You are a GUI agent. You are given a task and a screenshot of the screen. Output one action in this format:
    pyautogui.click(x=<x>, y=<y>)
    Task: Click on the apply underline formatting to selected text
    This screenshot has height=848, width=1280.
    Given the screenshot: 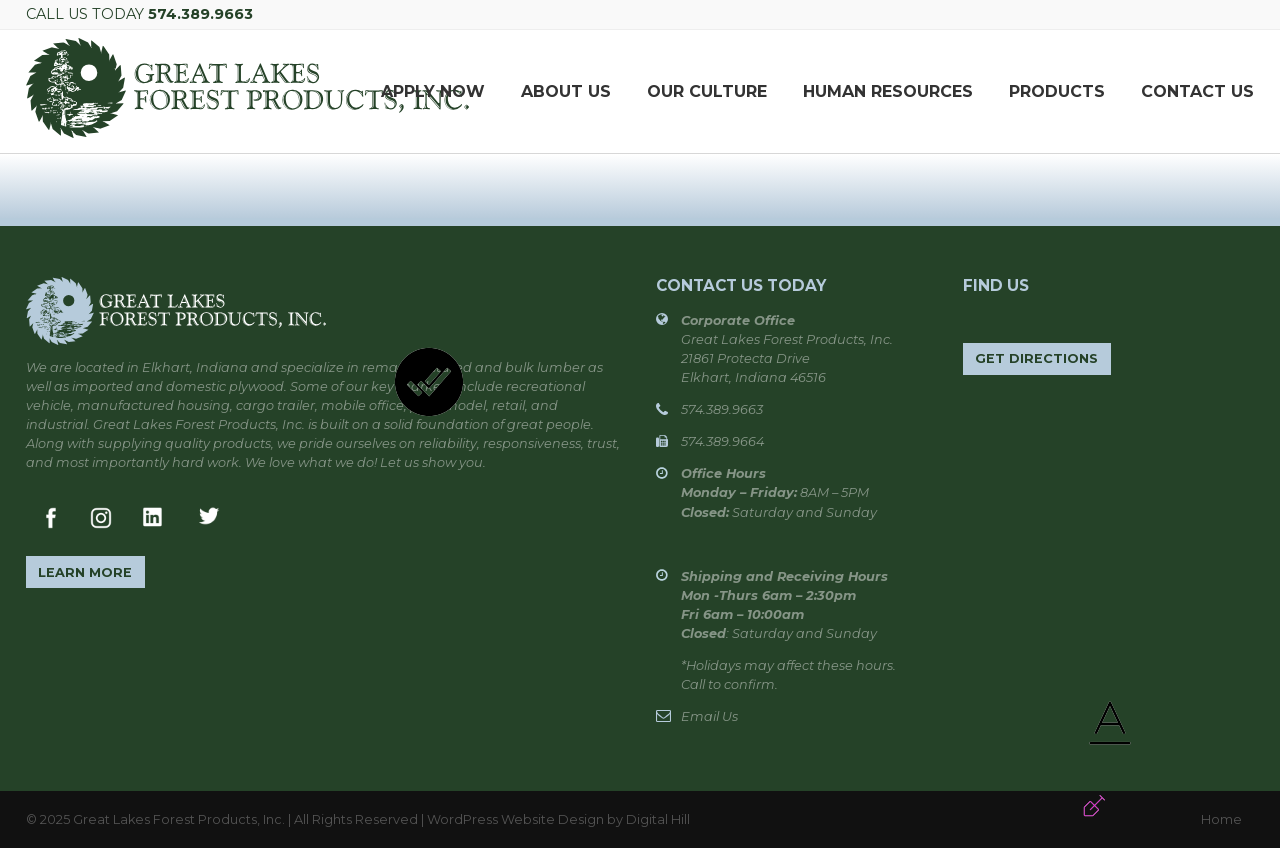 What is the action you would take?
    pyautogui.click(x=1110, y=724)
    